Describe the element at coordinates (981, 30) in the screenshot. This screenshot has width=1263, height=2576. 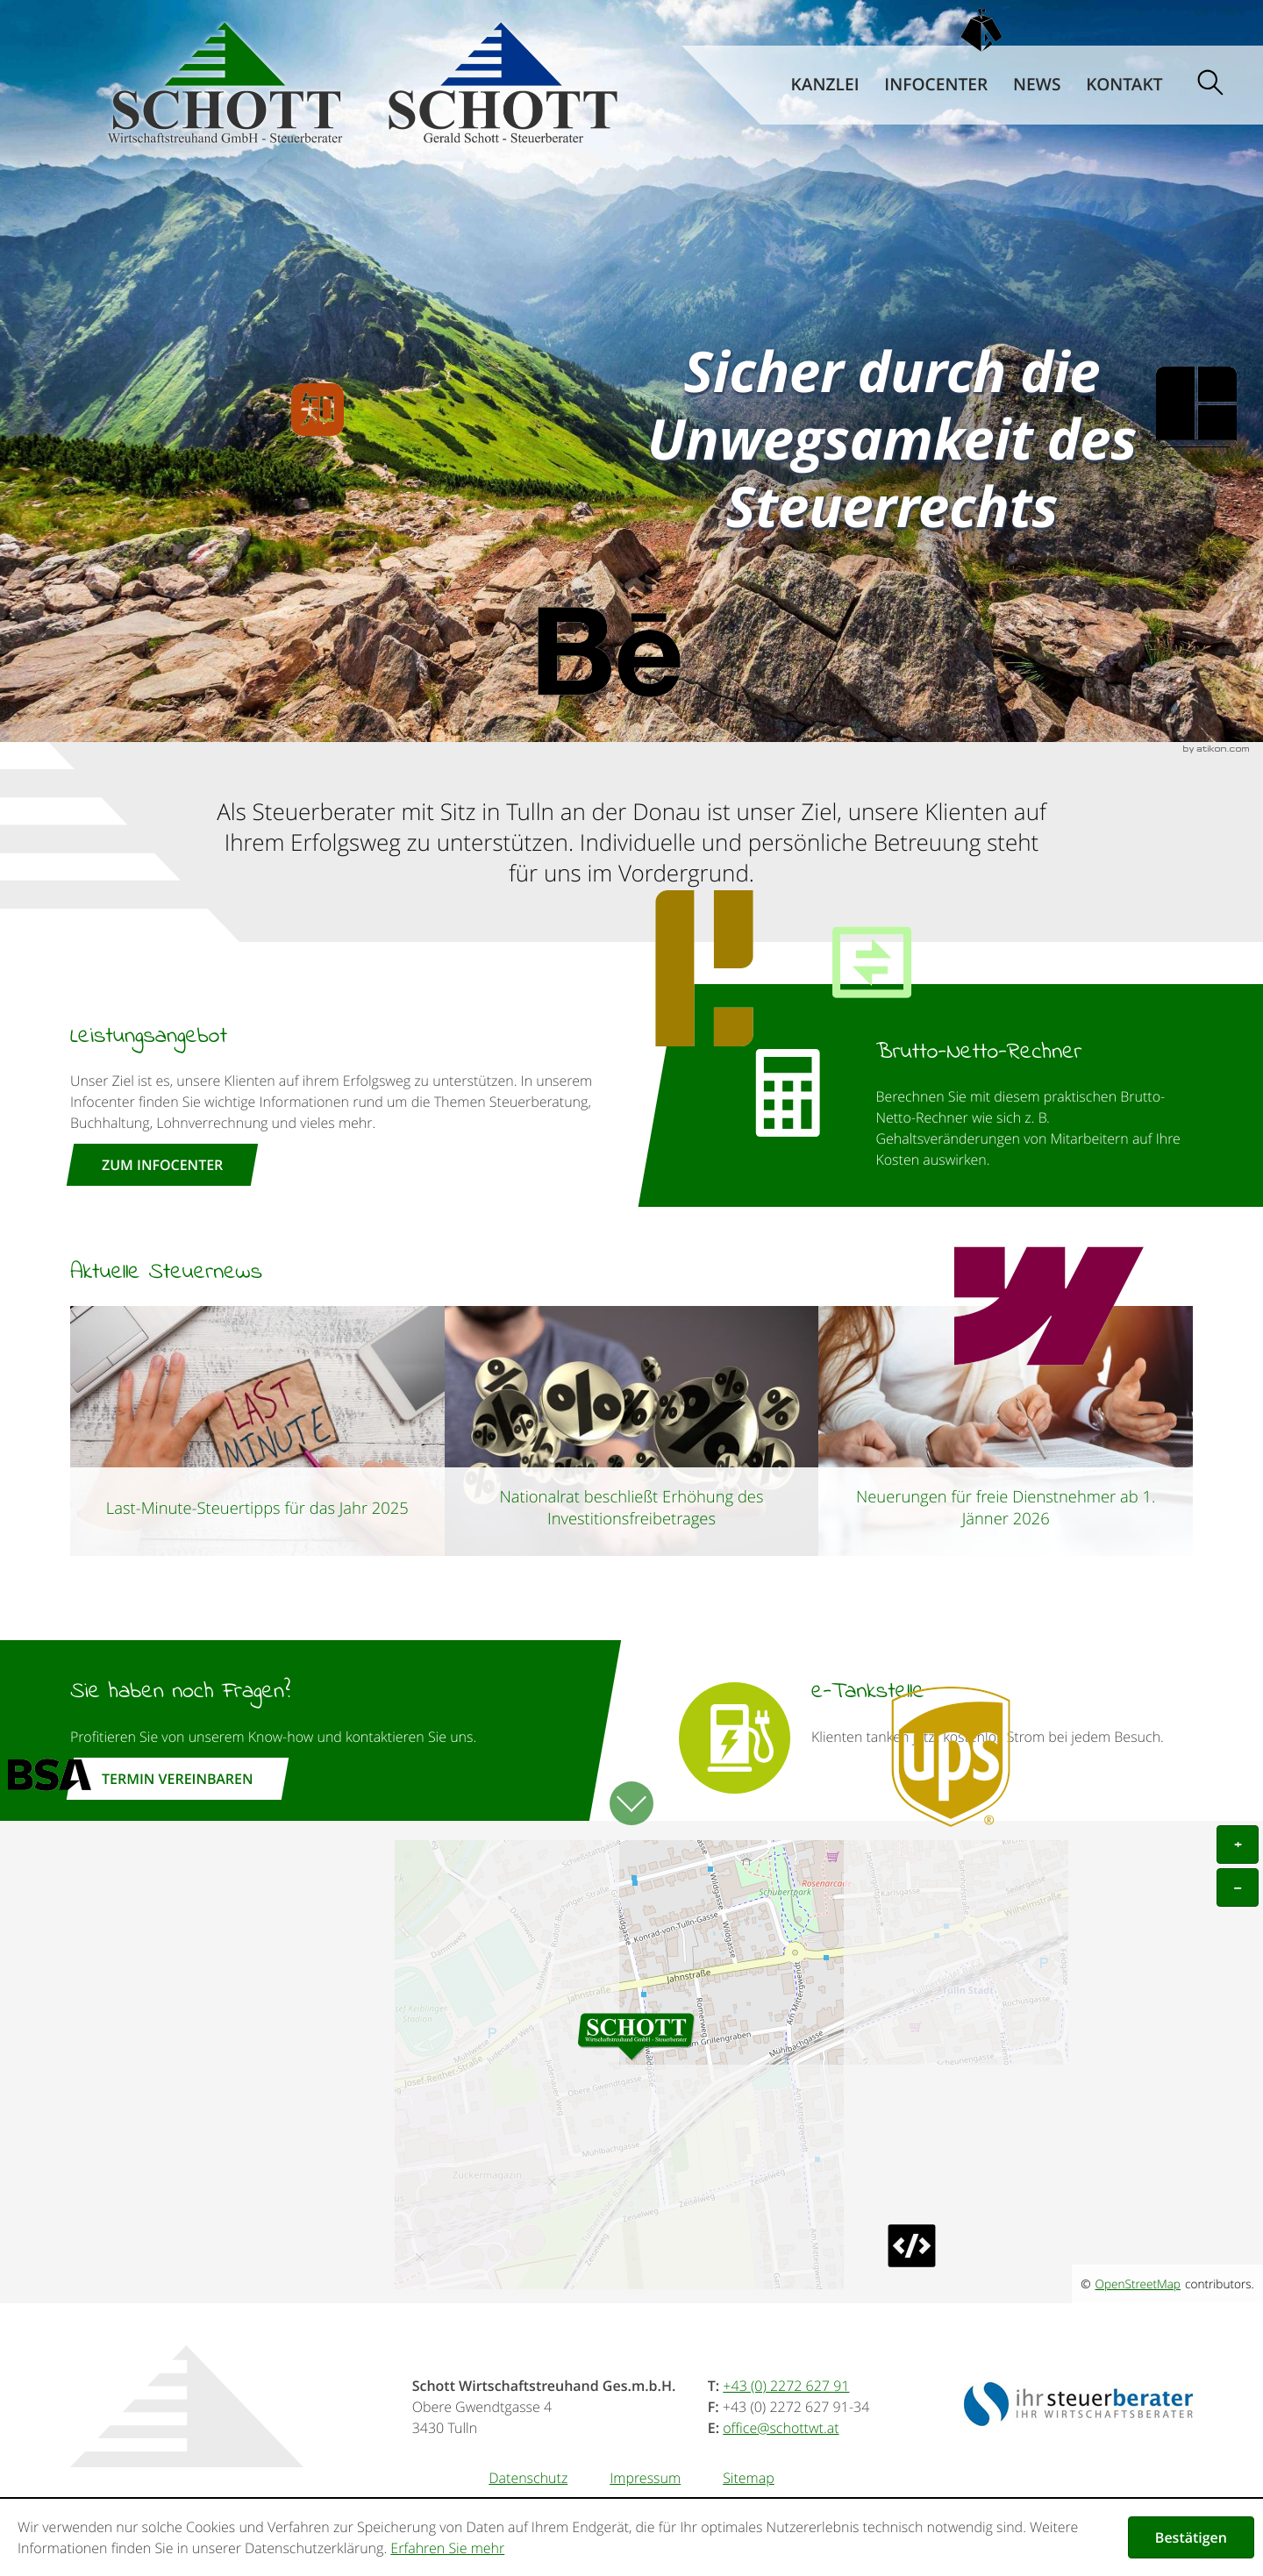
I see `asahi linux project logo` at that location.